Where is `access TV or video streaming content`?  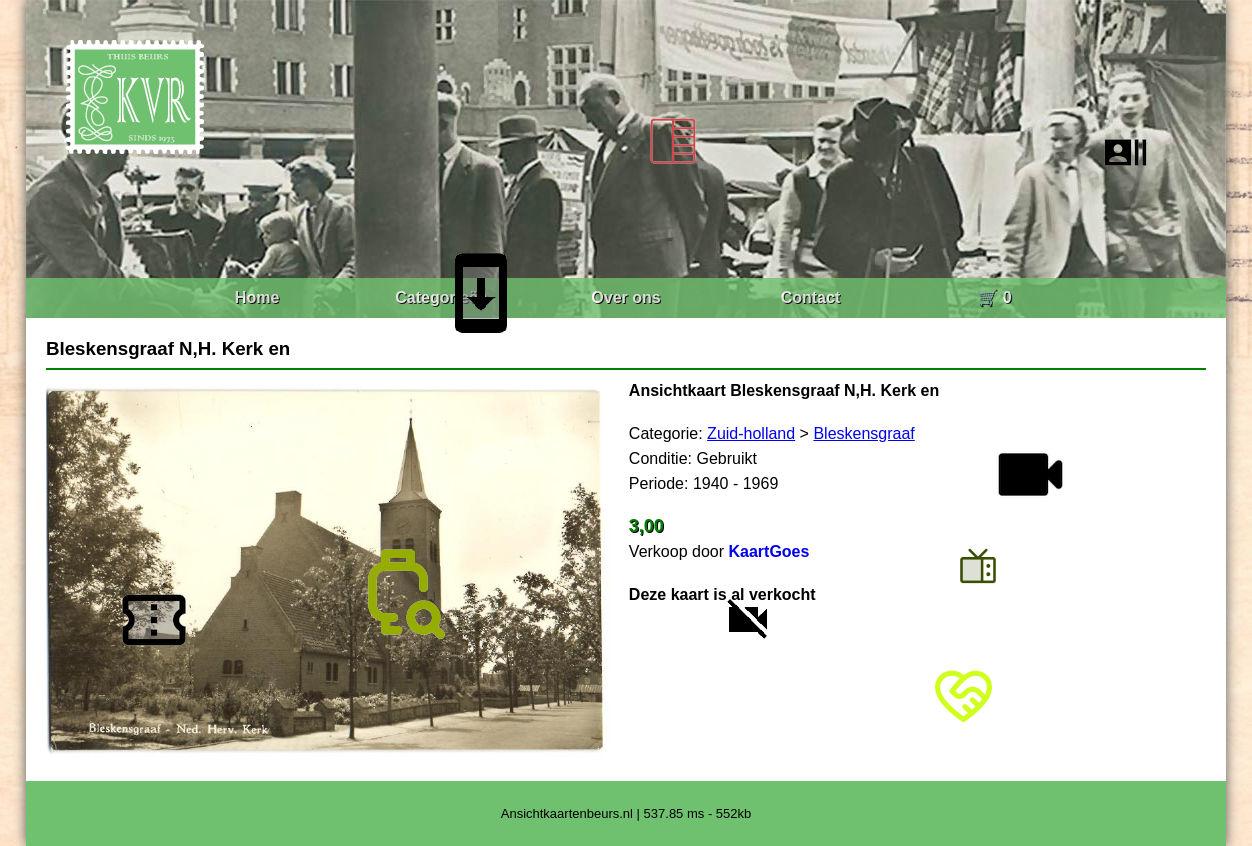
access TV or video streaming content is located at coordinates (978, 568).